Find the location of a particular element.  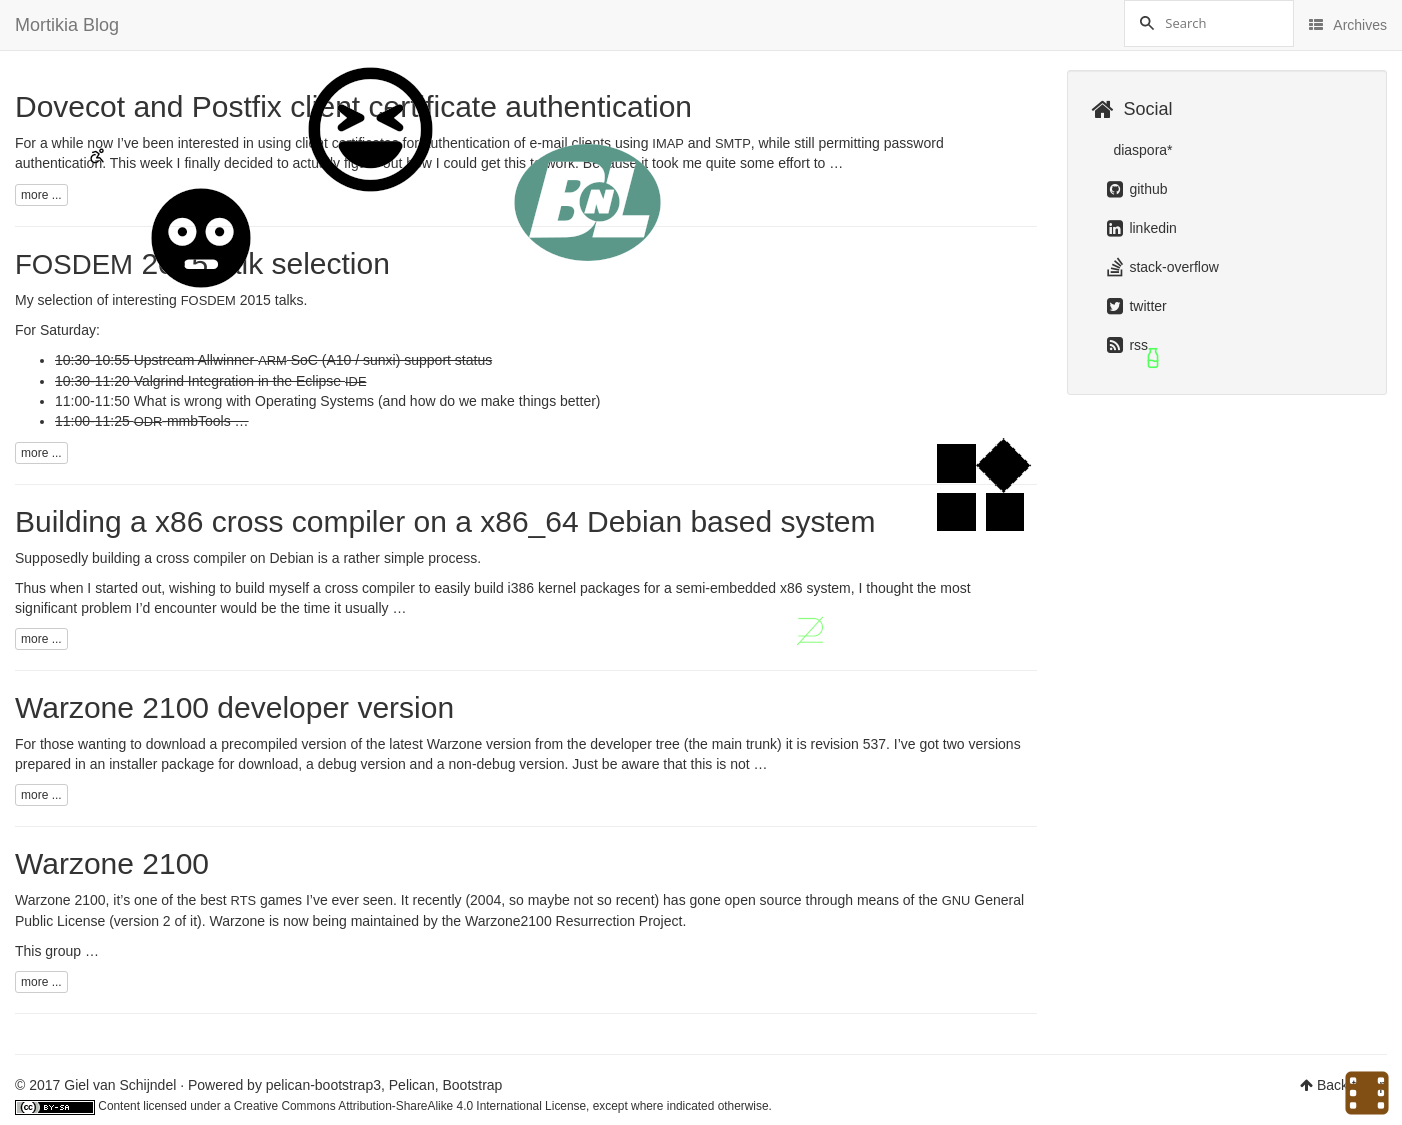

indicates "not superset of" in mathematical notation is located at coordinates (810, 631).